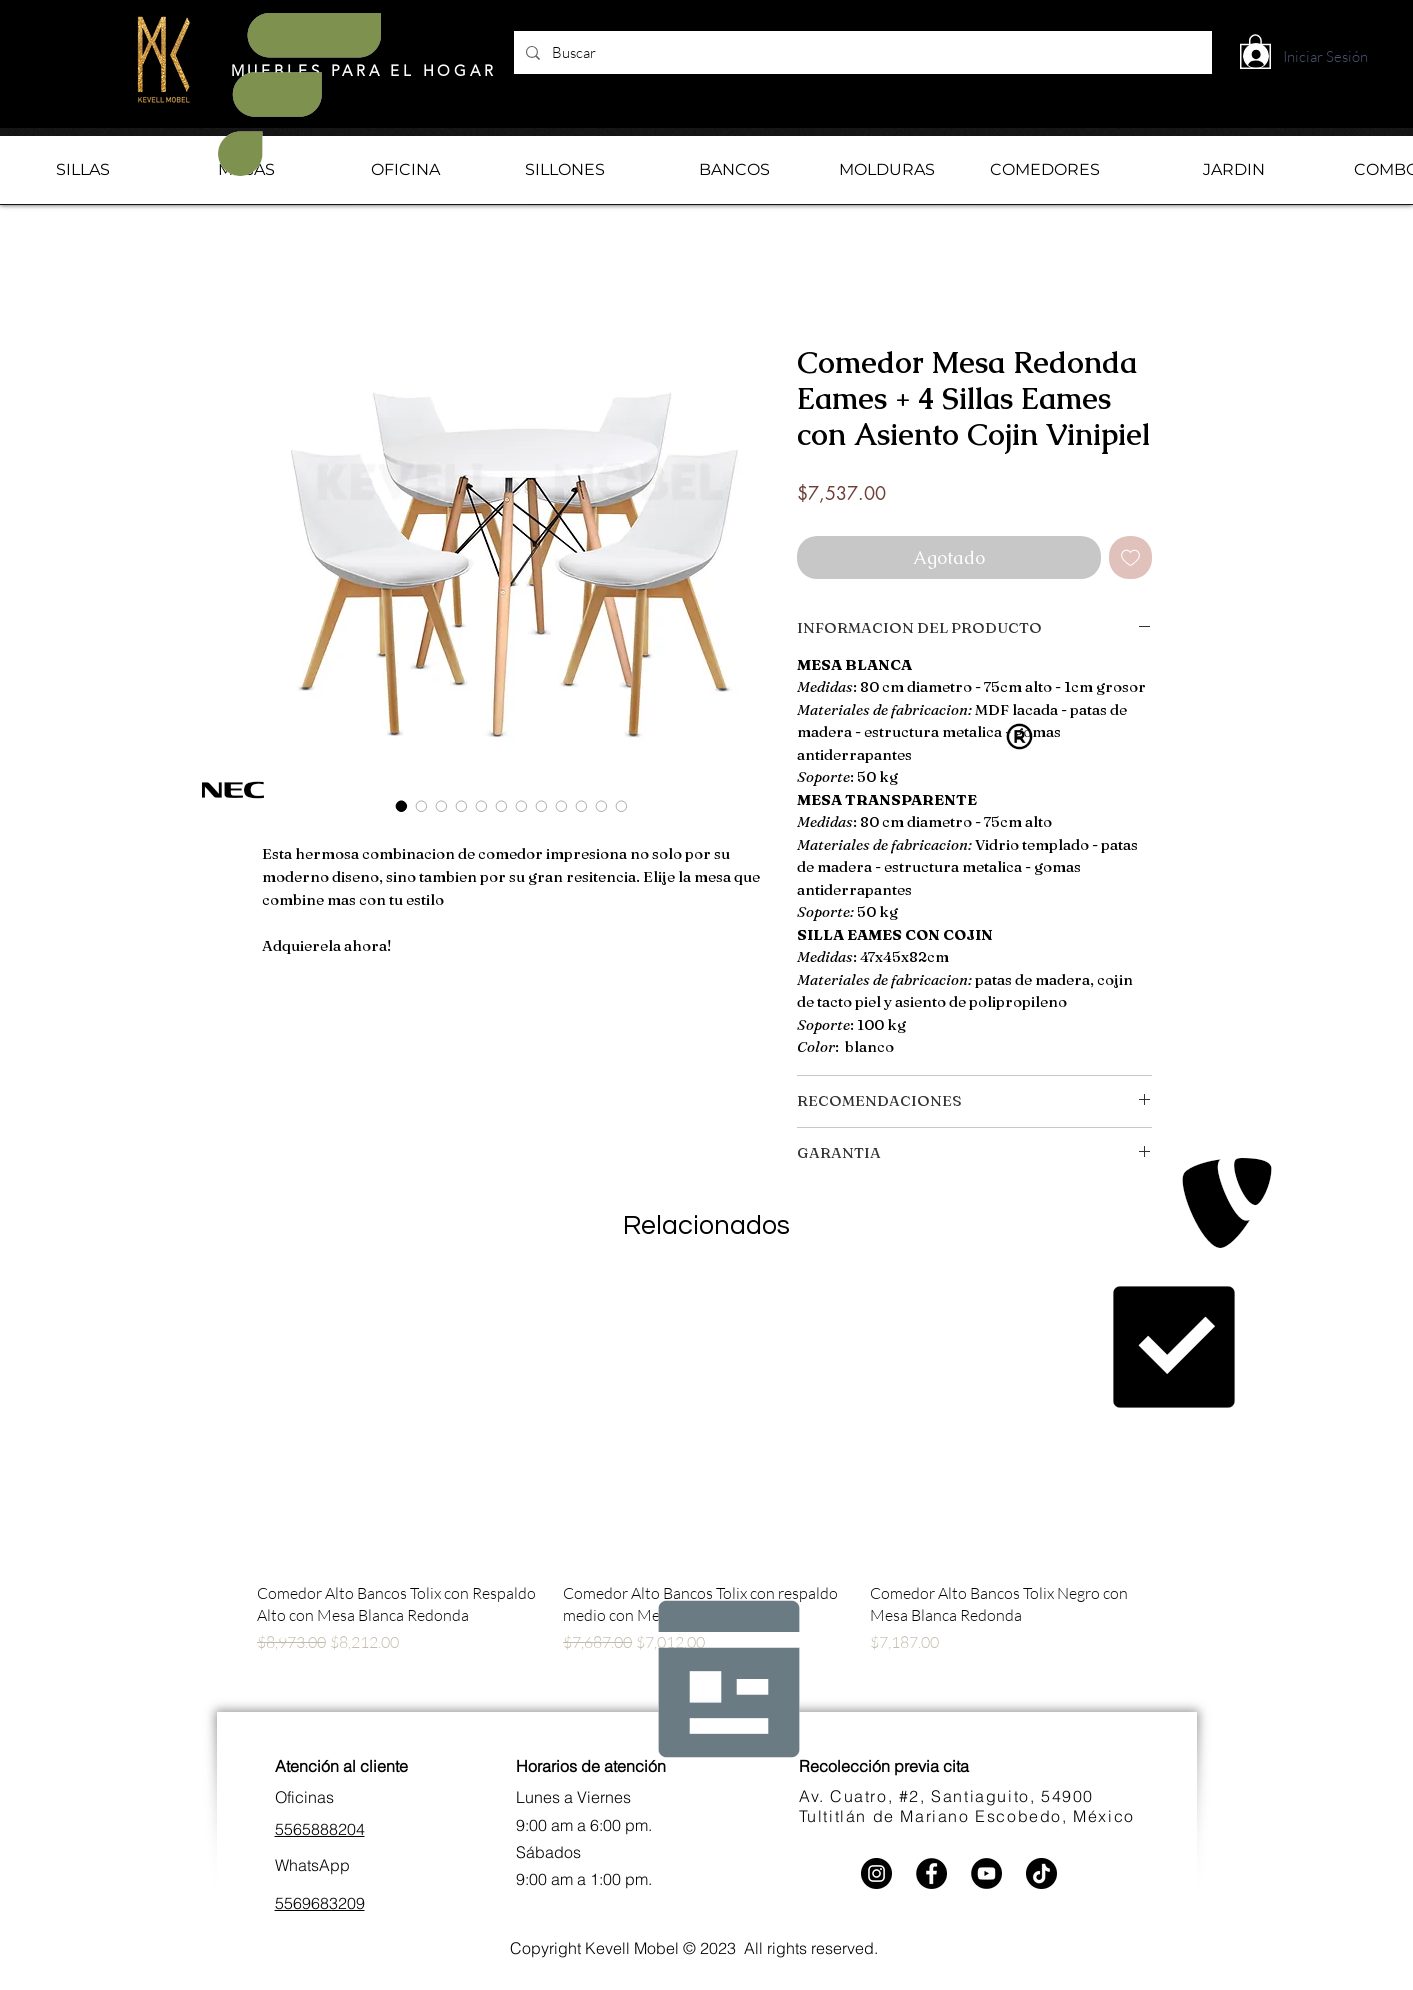 The height and width of the screenshot is (1990, 1413). I want to click on open Apple Pages document, so click(729, 1679).